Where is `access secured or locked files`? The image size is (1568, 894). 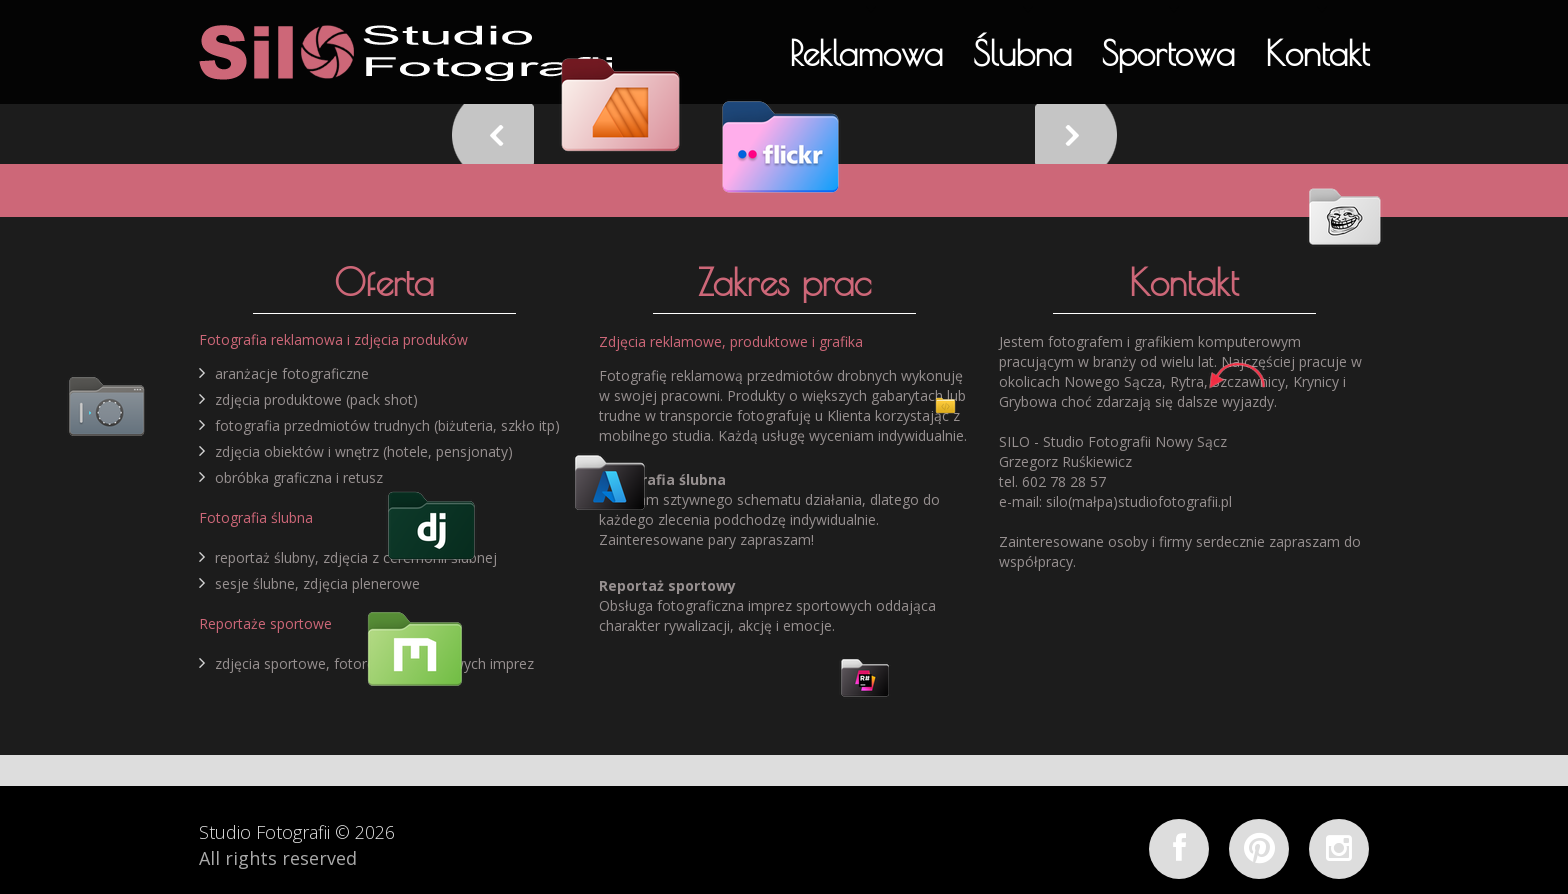 access secured or locked files is located at coordinates (106, 408).